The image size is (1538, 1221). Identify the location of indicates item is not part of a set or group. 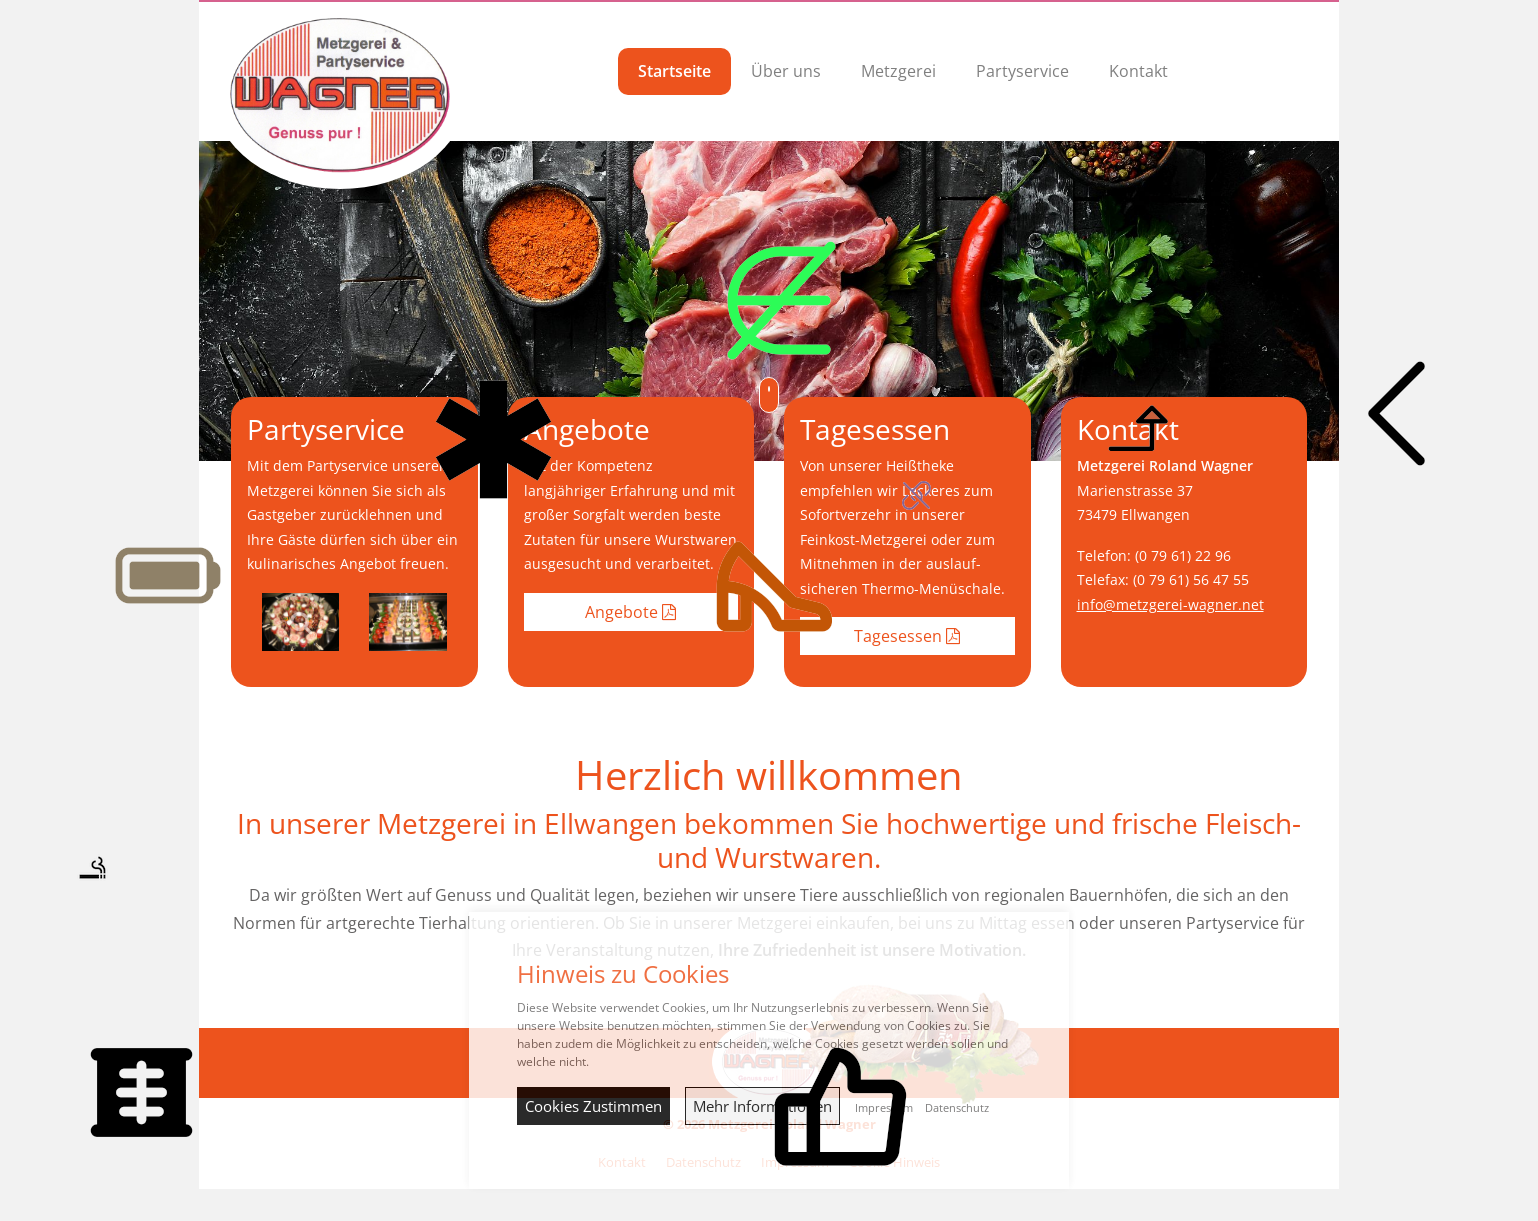
(781, 300).